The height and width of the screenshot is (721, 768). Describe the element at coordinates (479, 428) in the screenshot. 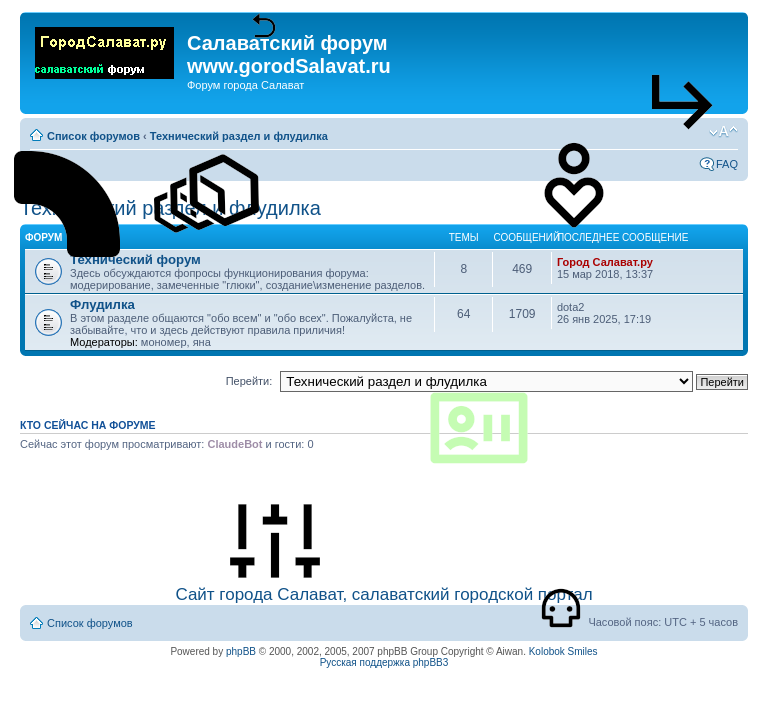

I see `pending pass or credential awaiting approval` at that location.